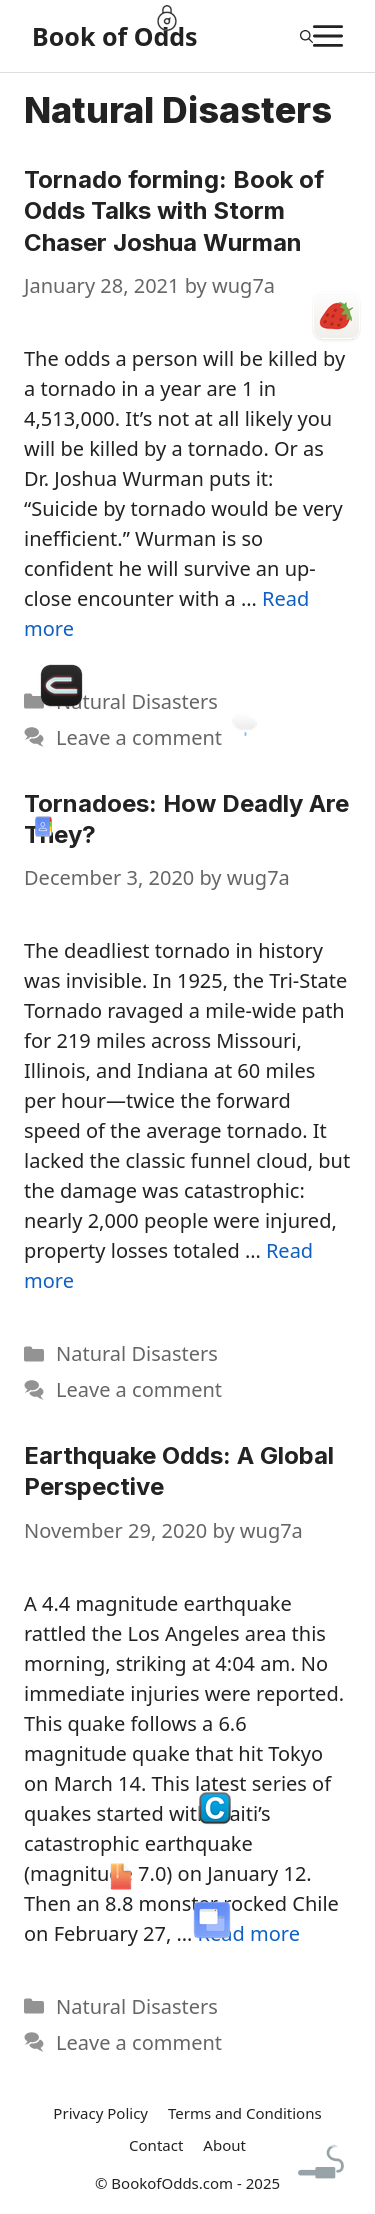 This screenshot has width=375, height=2214. Describe the element at coordinates (336, 315) in the screenshot. I see `open strawberry music player` at that location.